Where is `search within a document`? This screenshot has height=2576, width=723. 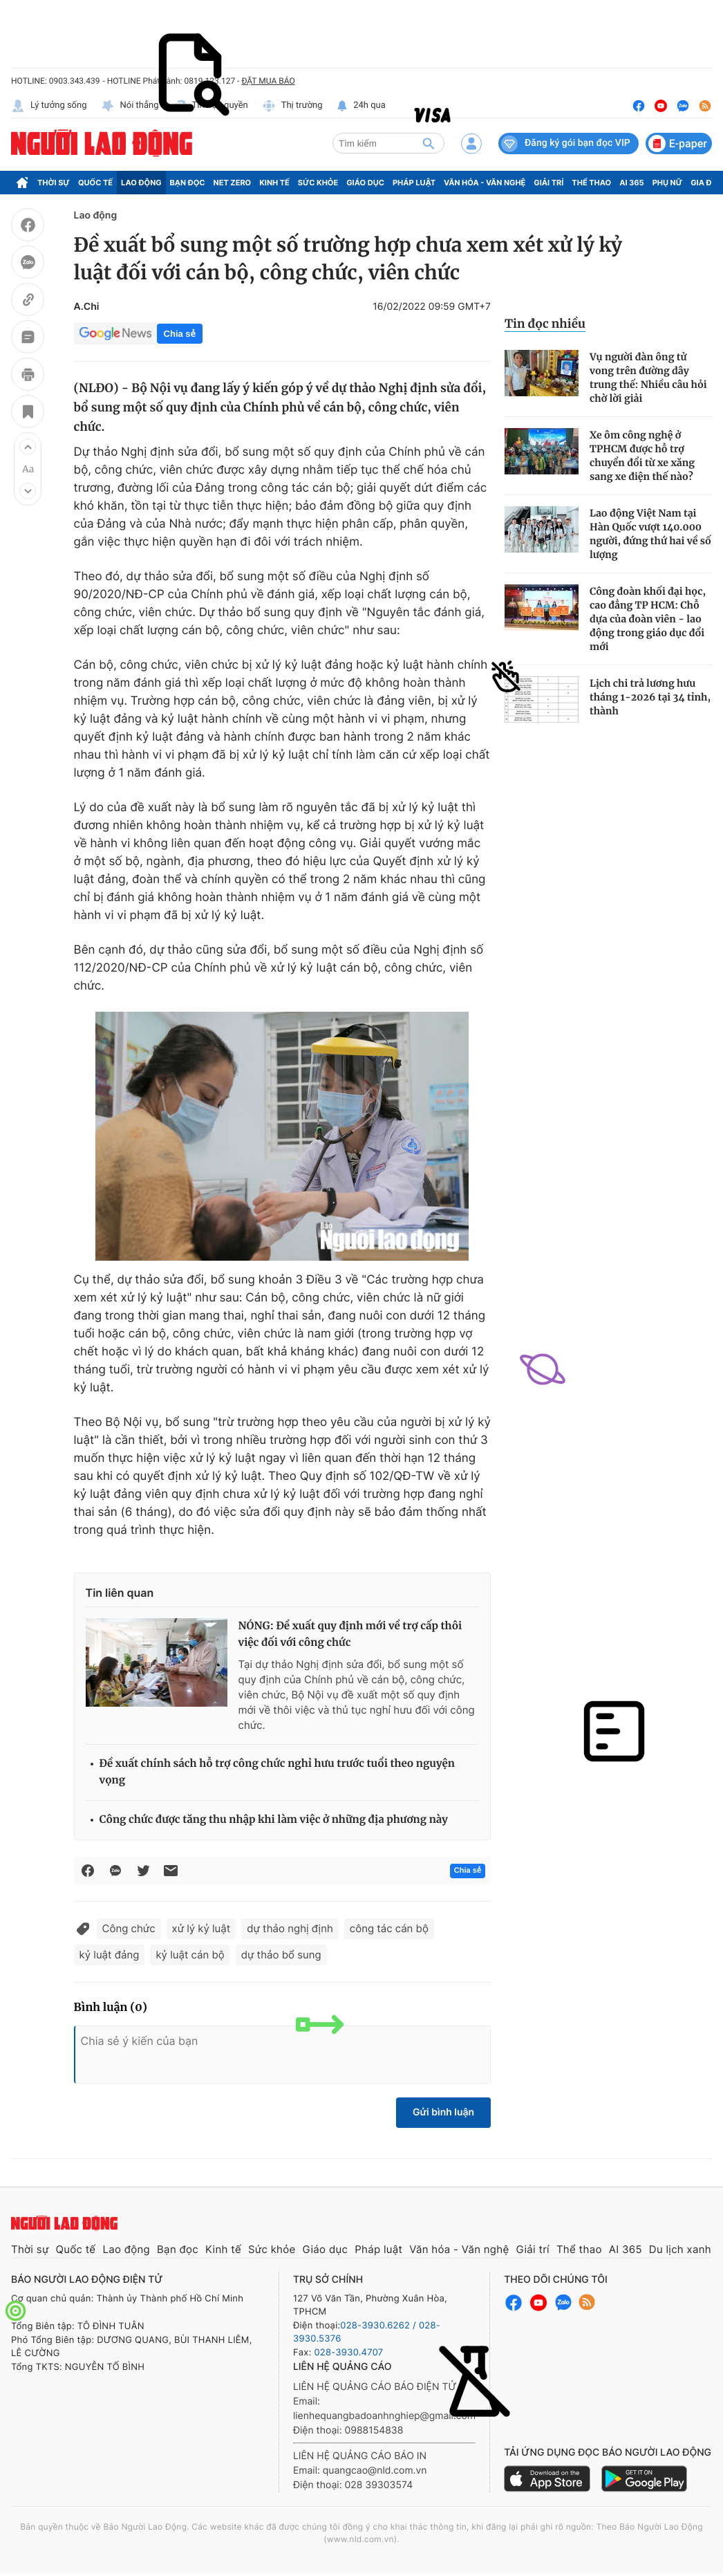
search within a document is located at coordinates (190, 73).